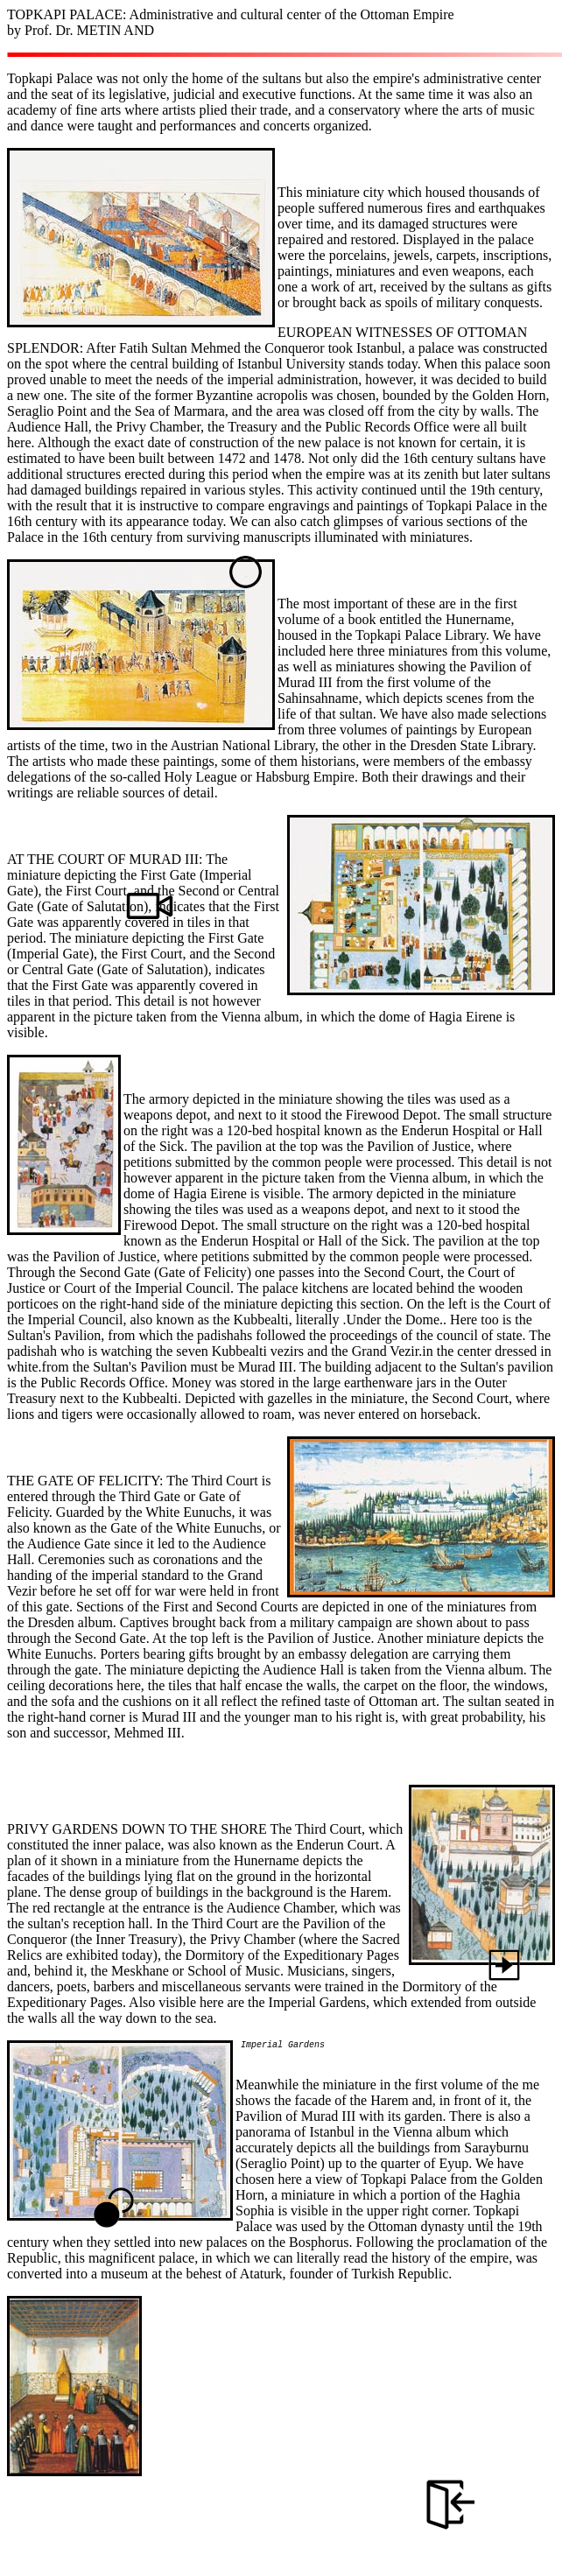  Describe the element at coordinates (504, 1965) in the screenshot. I see `indicates a file has been renamed in version control` at that location.